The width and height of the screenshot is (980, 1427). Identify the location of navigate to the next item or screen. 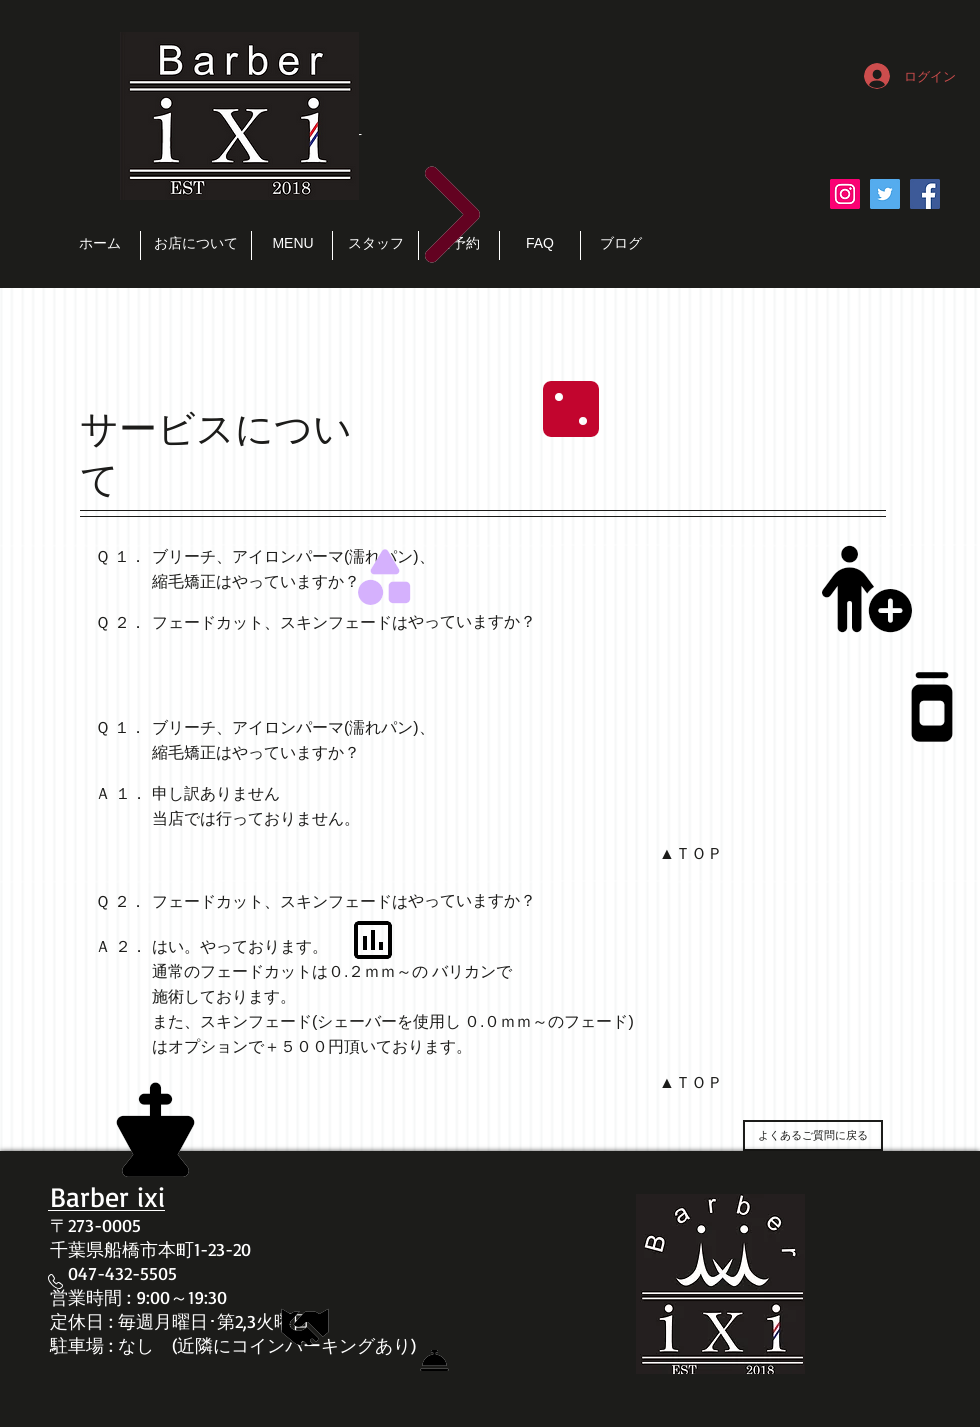
(445, 214).